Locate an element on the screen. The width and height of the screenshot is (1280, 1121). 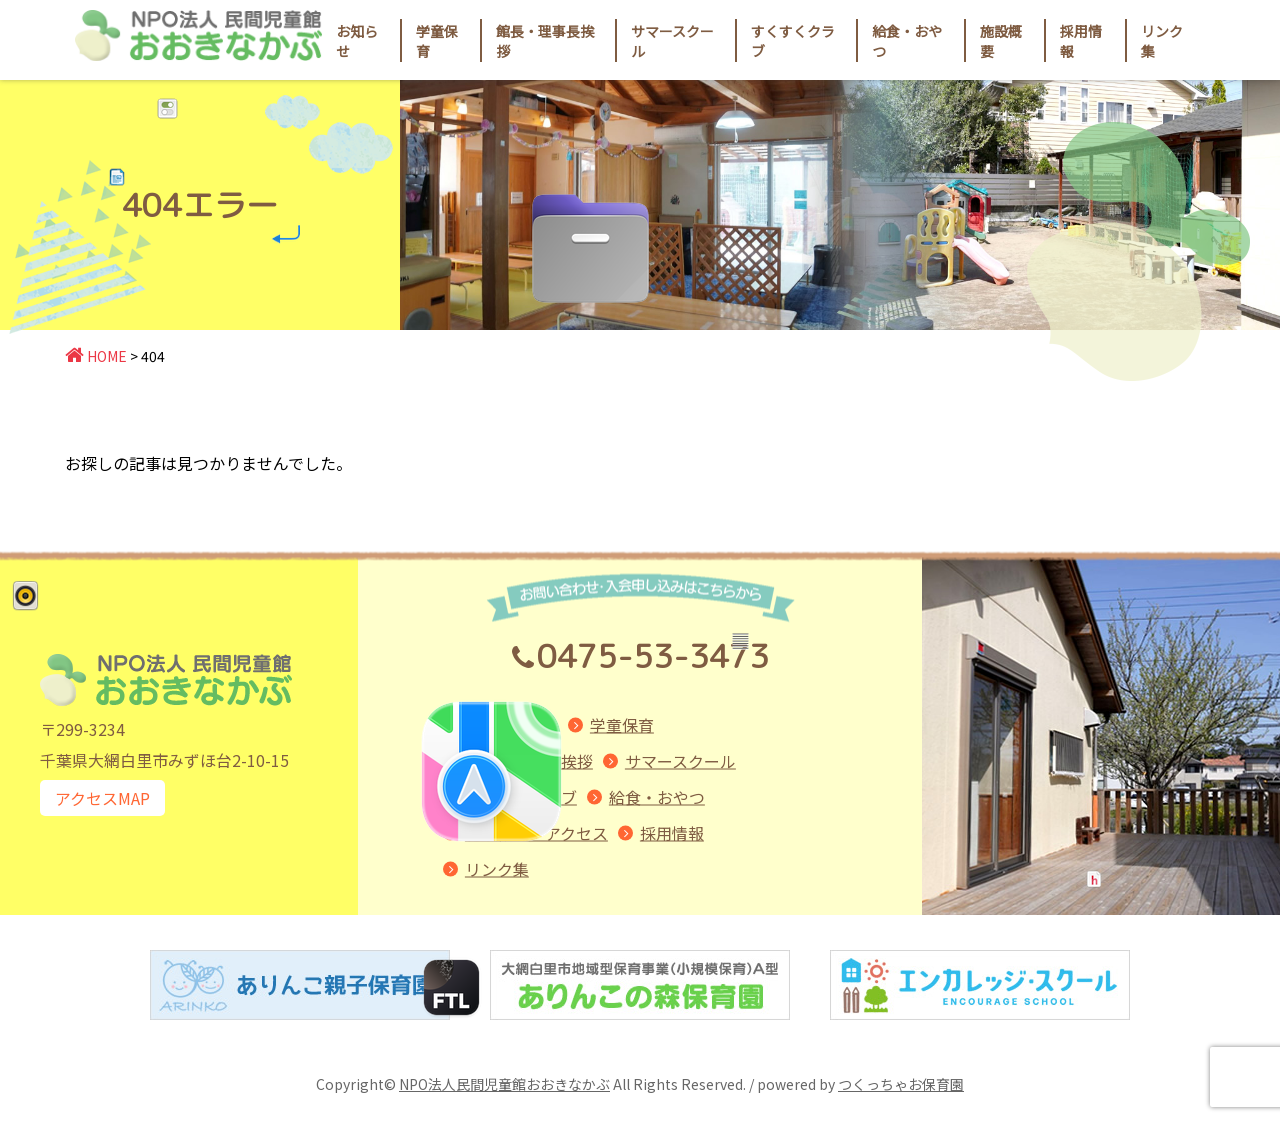
open desktop preferences or settings is located at coordinates (167, 108).